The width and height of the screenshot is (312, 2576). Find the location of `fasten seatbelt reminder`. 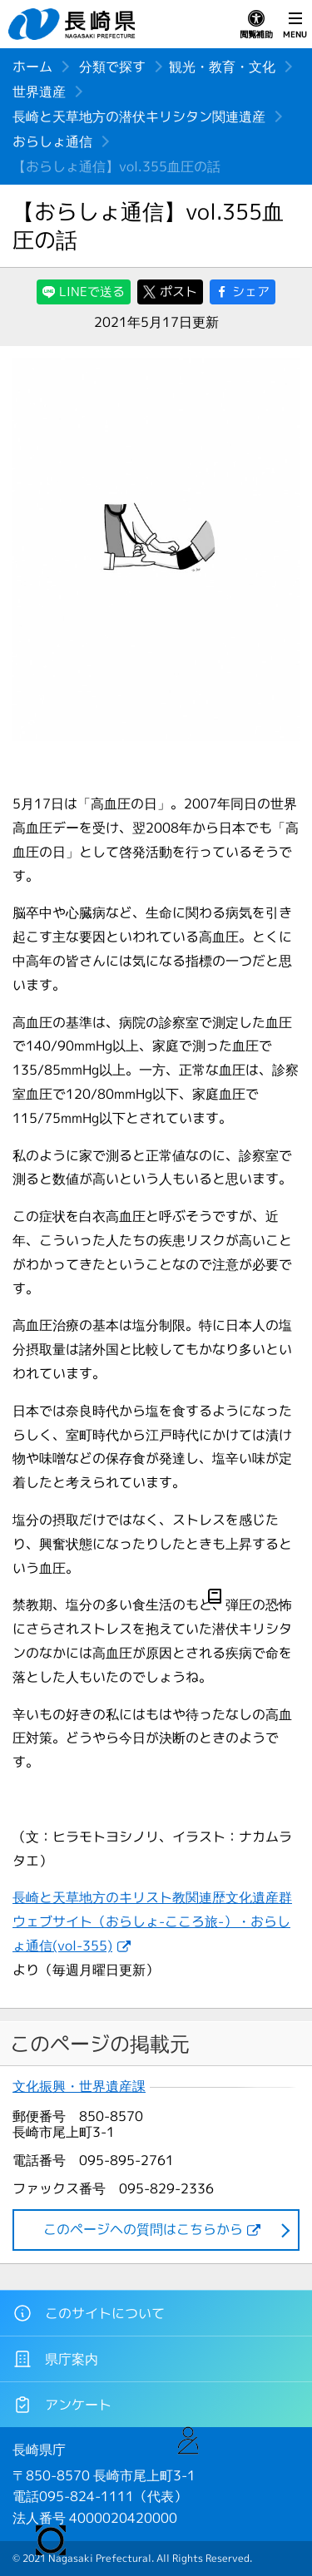

fasten seatbelt reminder is located at coordinates (188, 2440).